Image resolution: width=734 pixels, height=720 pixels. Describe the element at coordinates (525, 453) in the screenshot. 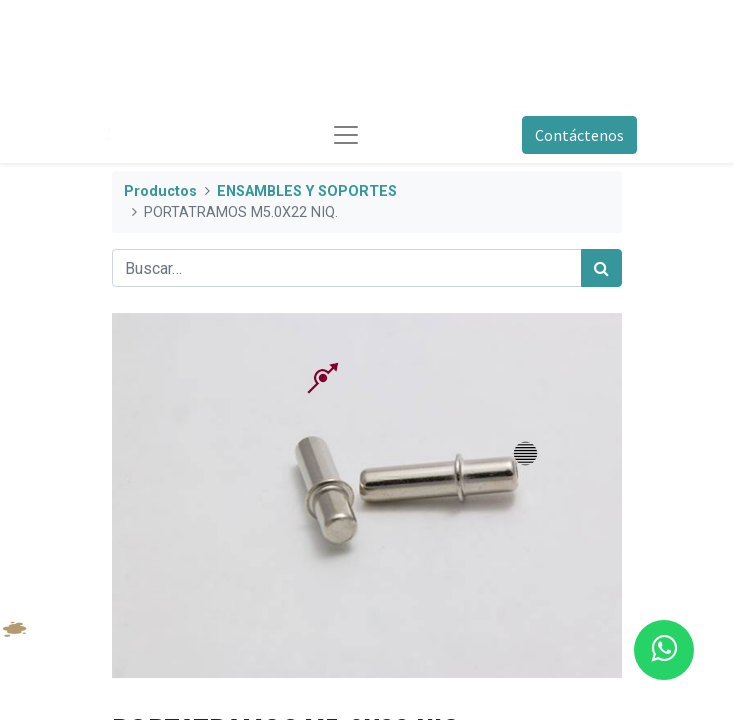

I see `represents a holographic or 3D display element` at that location.